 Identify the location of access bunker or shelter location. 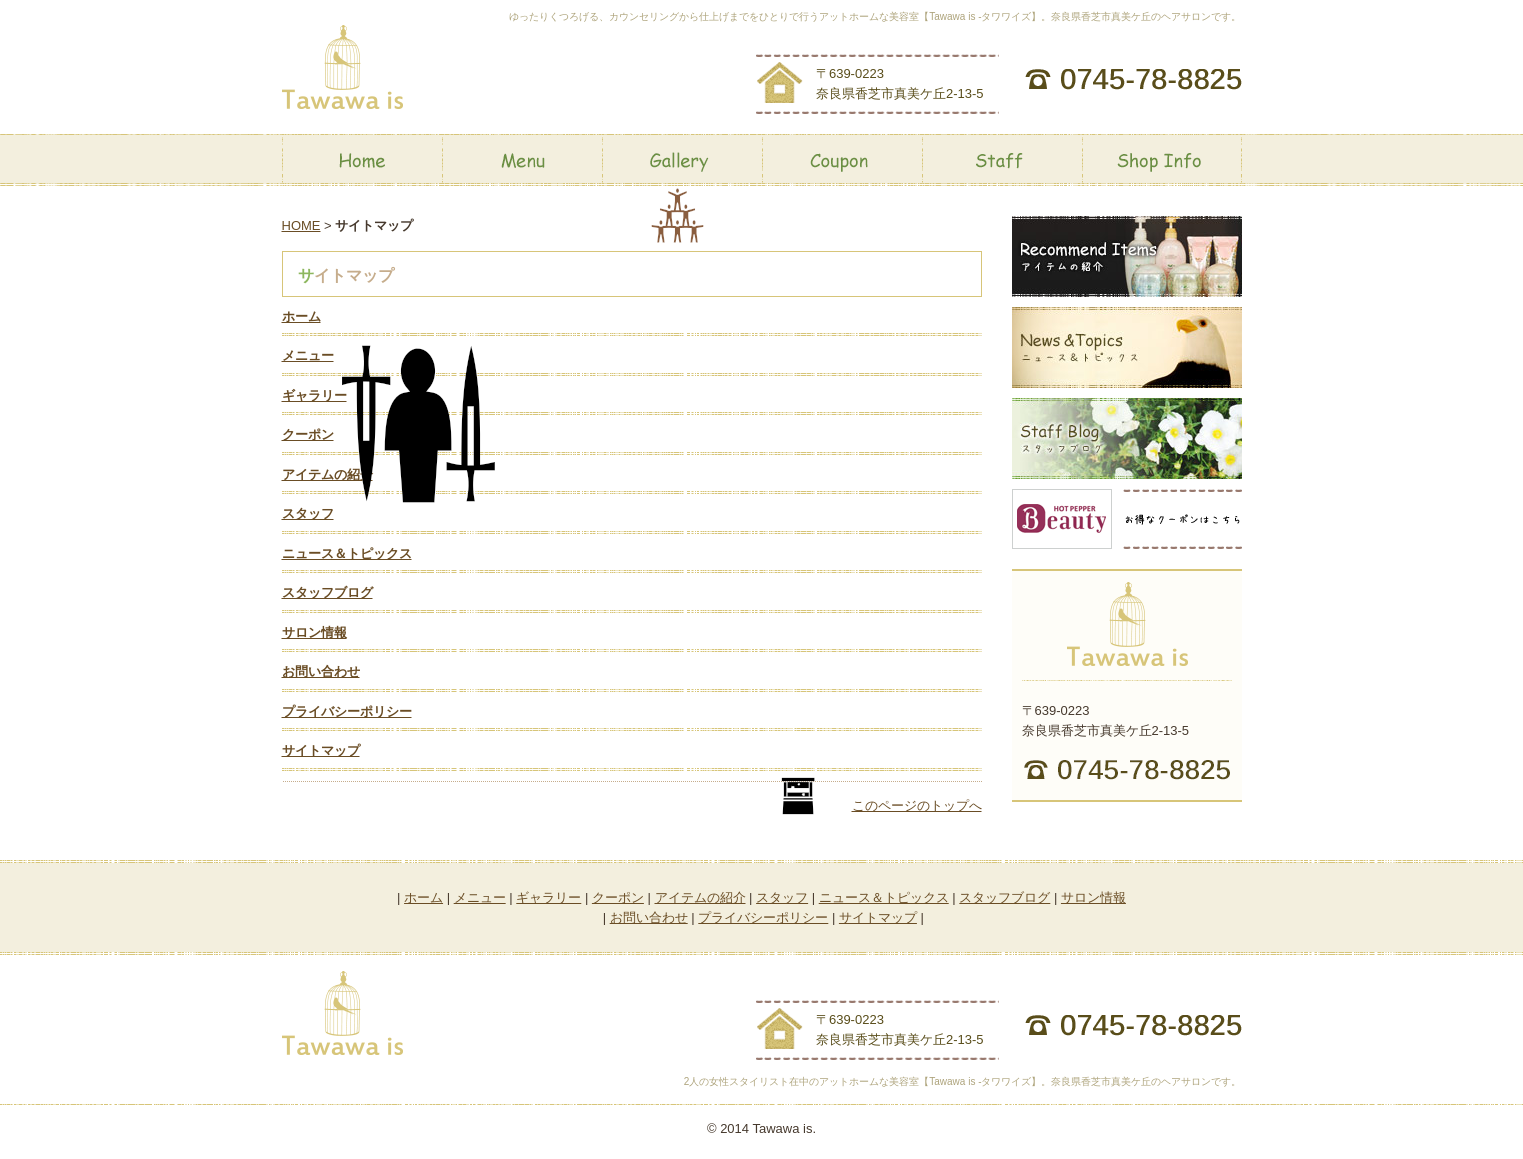
(798, 796).